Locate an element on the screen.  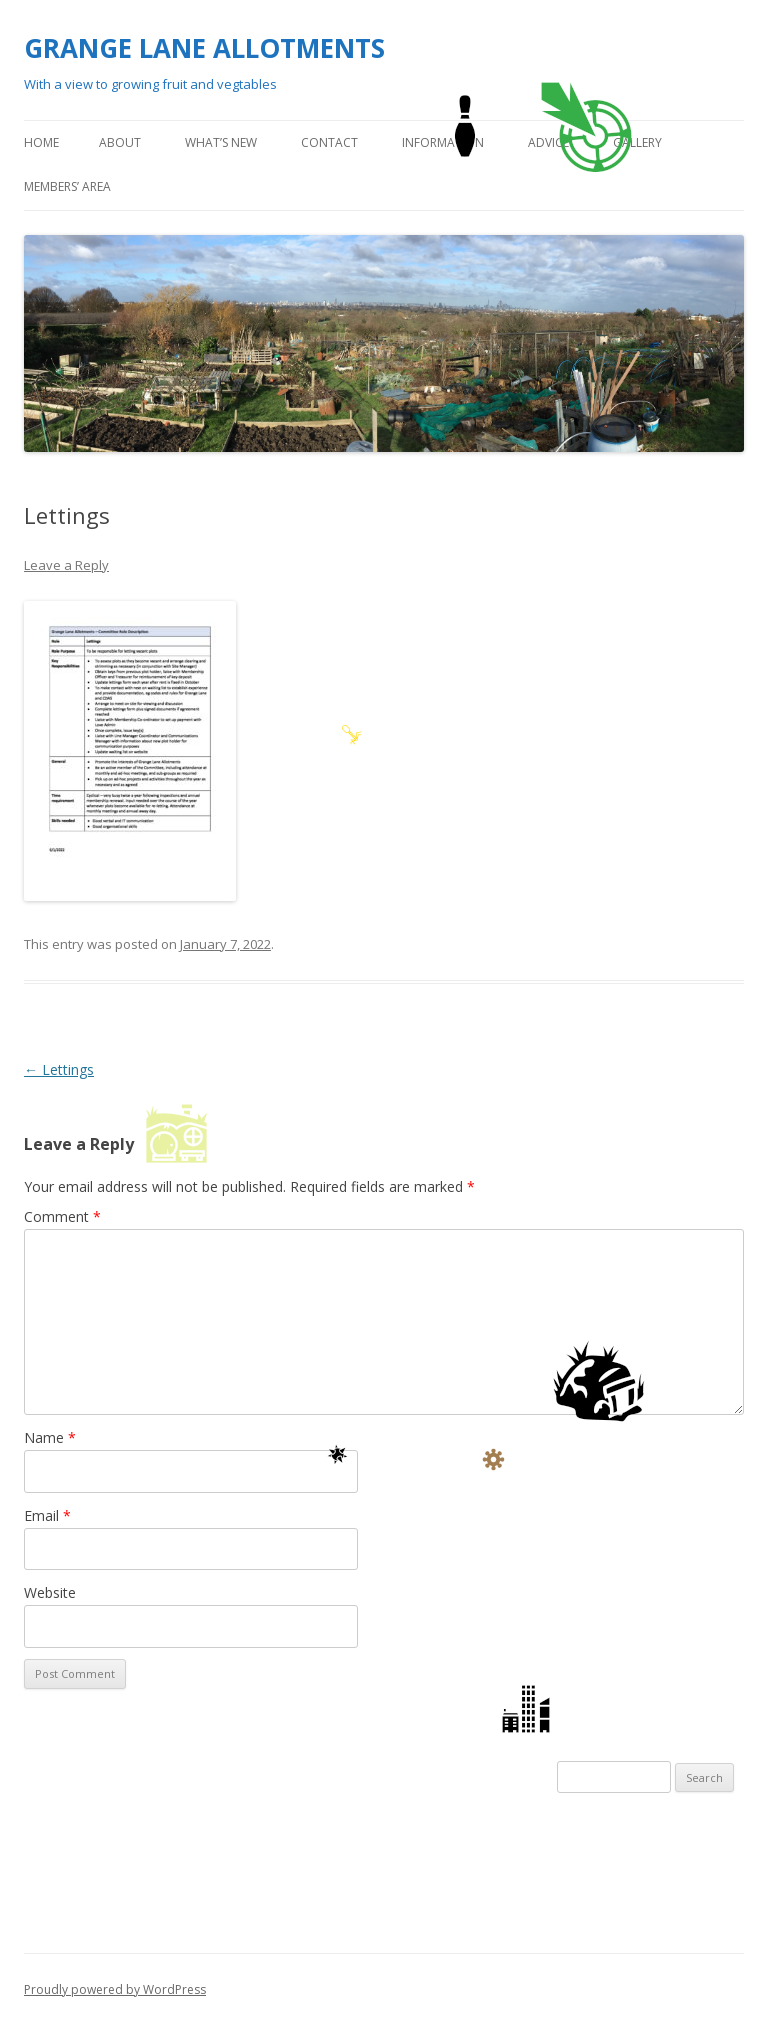
select mace weapon in game inventory is located at coordinates (337, 1454).